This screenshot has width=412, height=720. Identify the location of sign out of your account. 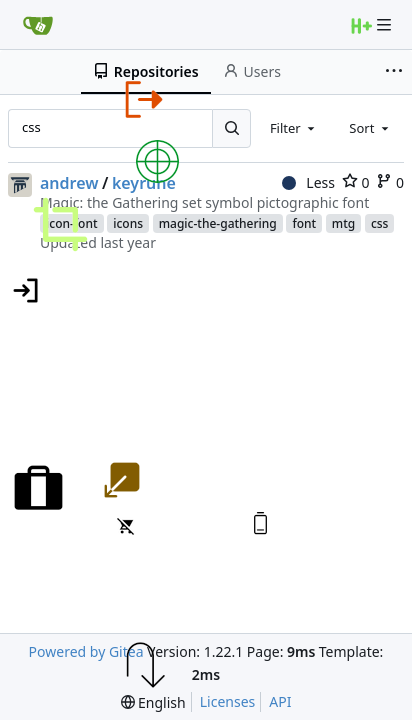
(142, 99).